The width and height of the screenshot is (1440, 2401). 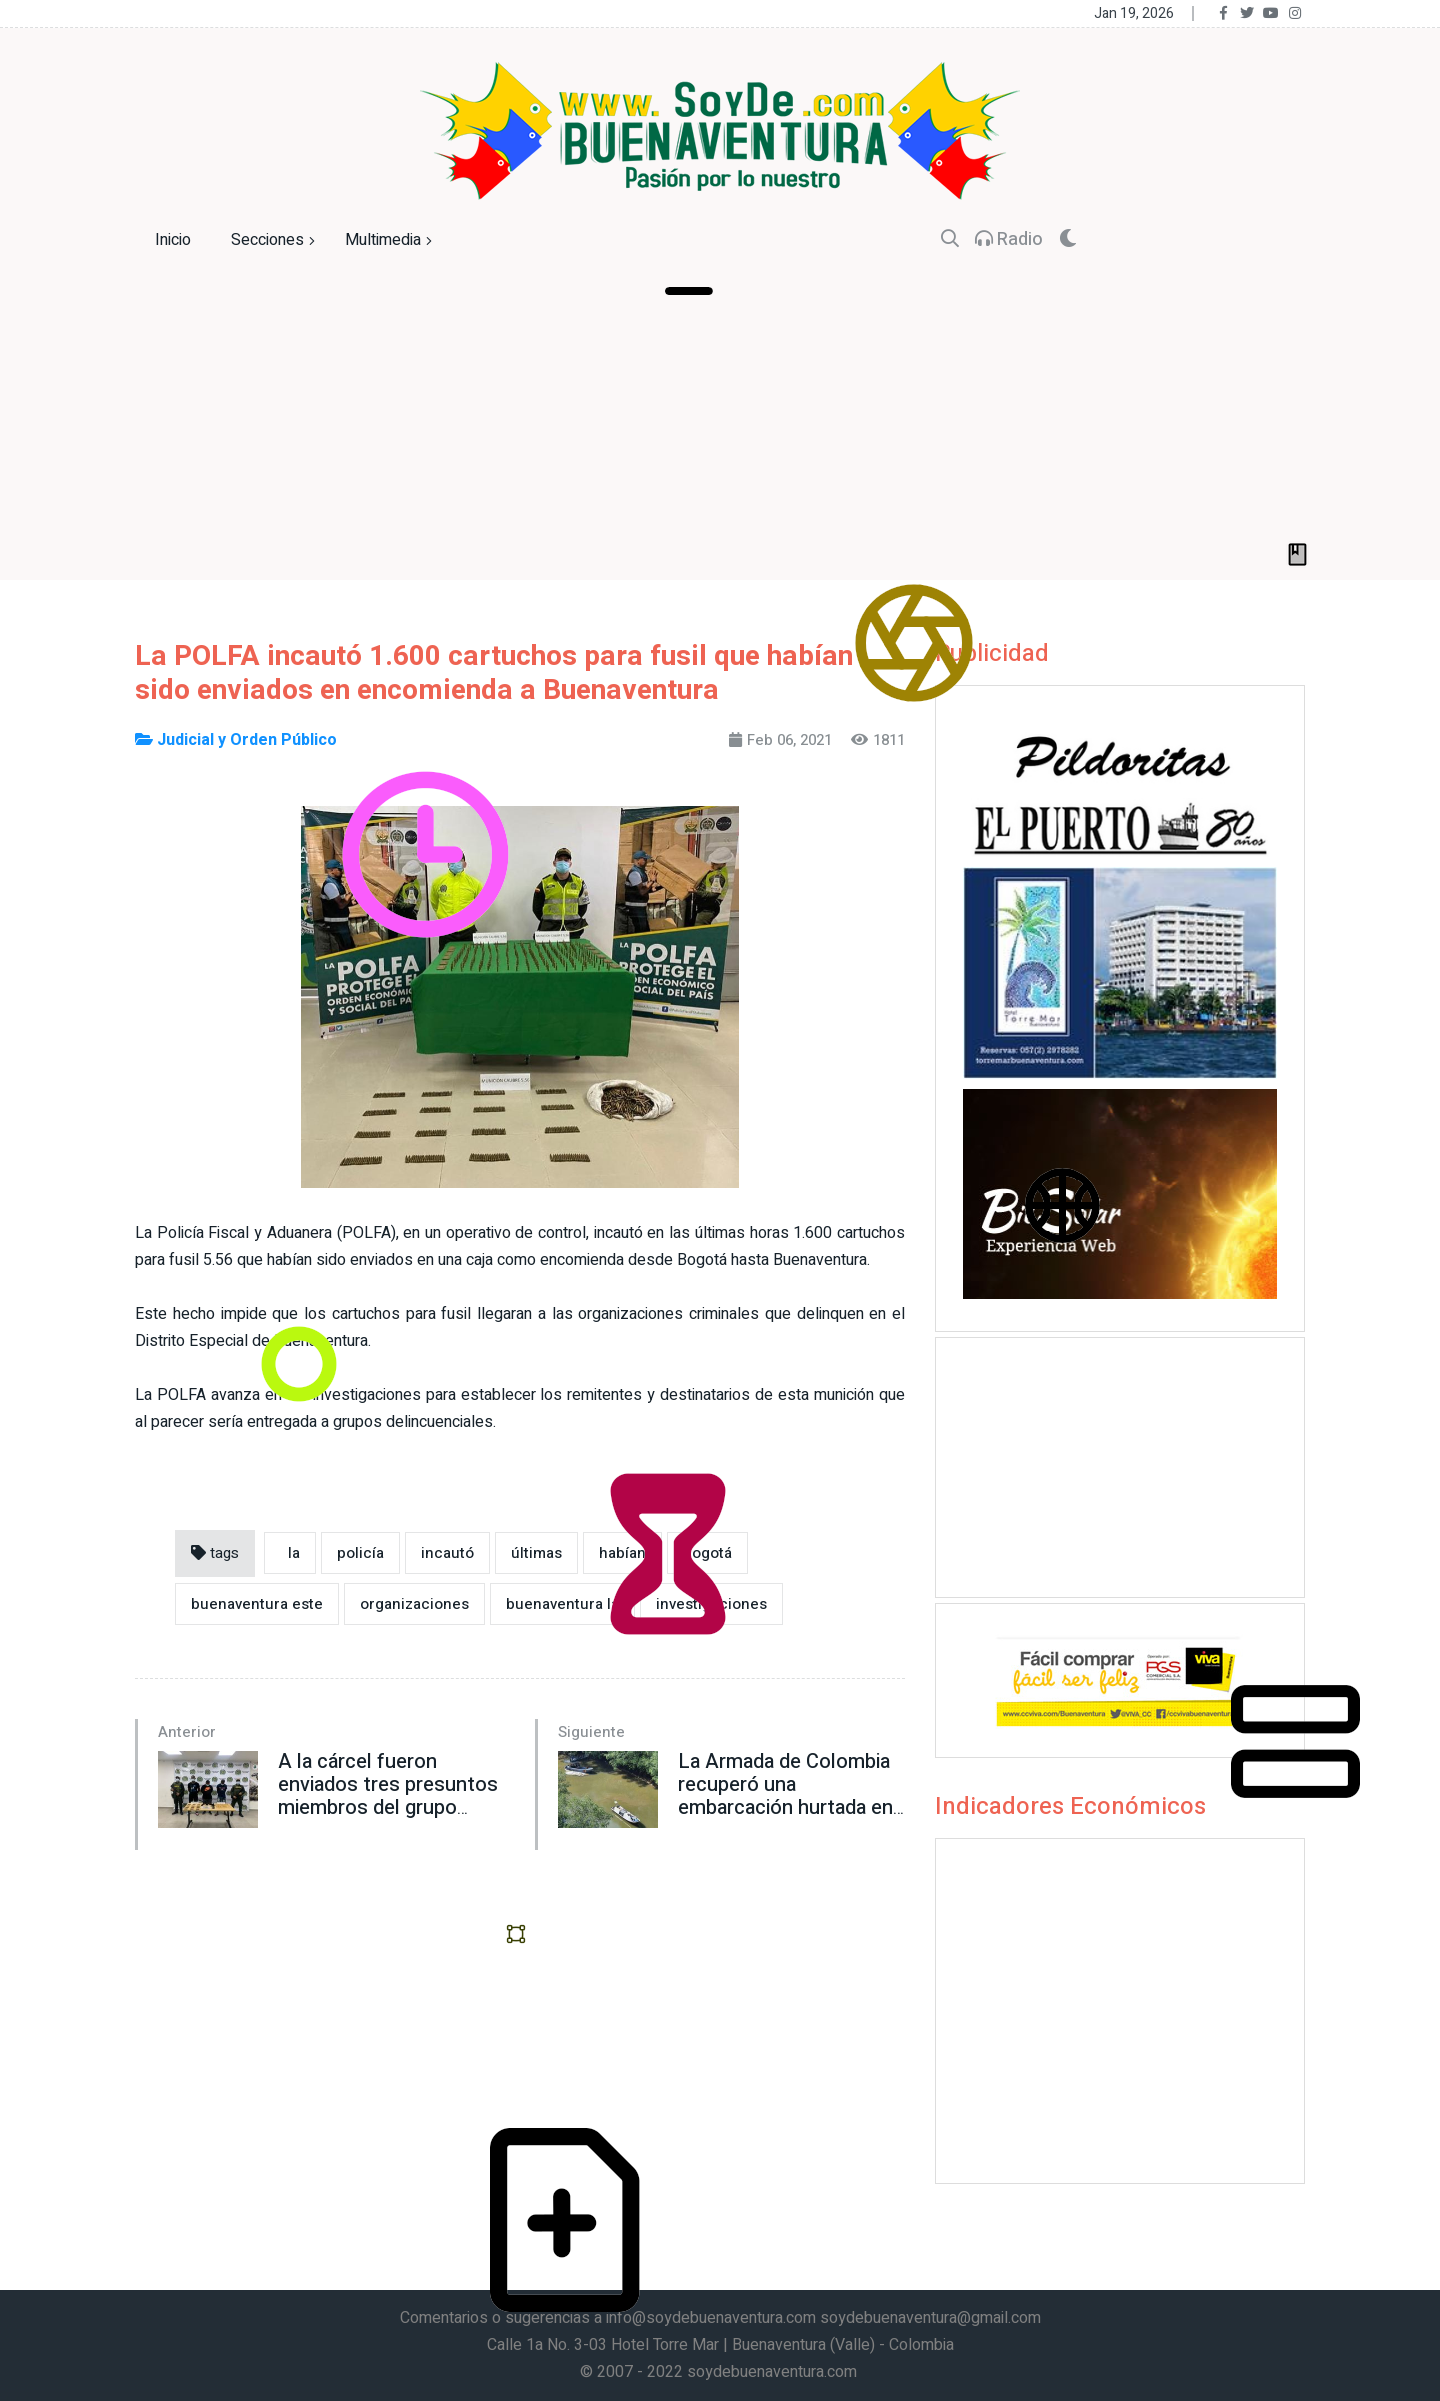 I want to click on switch to row layout view, so click(x=1295, y=1741).